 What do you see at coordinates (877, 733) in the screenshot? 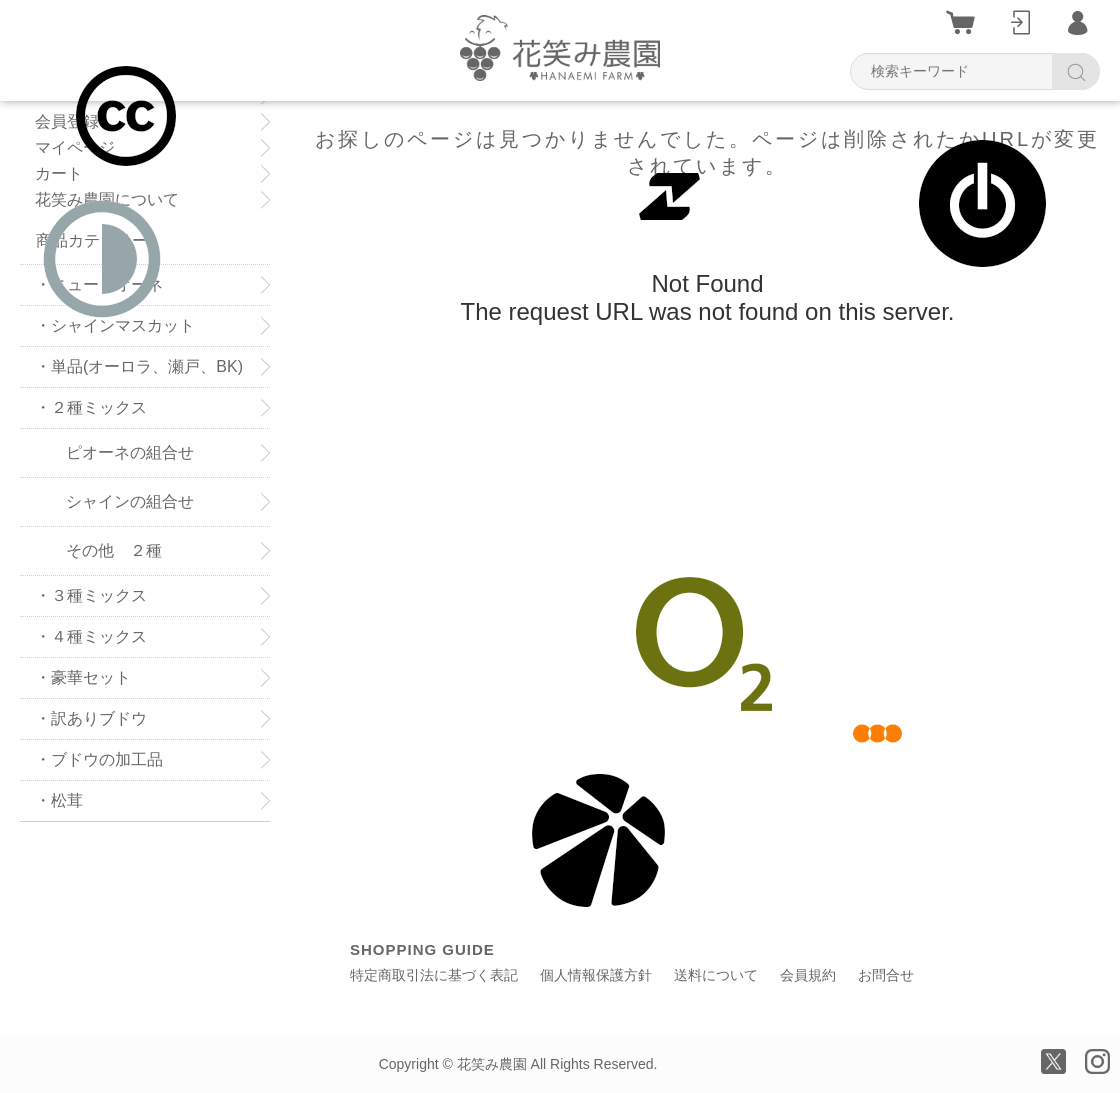
I see `open the Letterboxd app` at bounding box center [877, 733].